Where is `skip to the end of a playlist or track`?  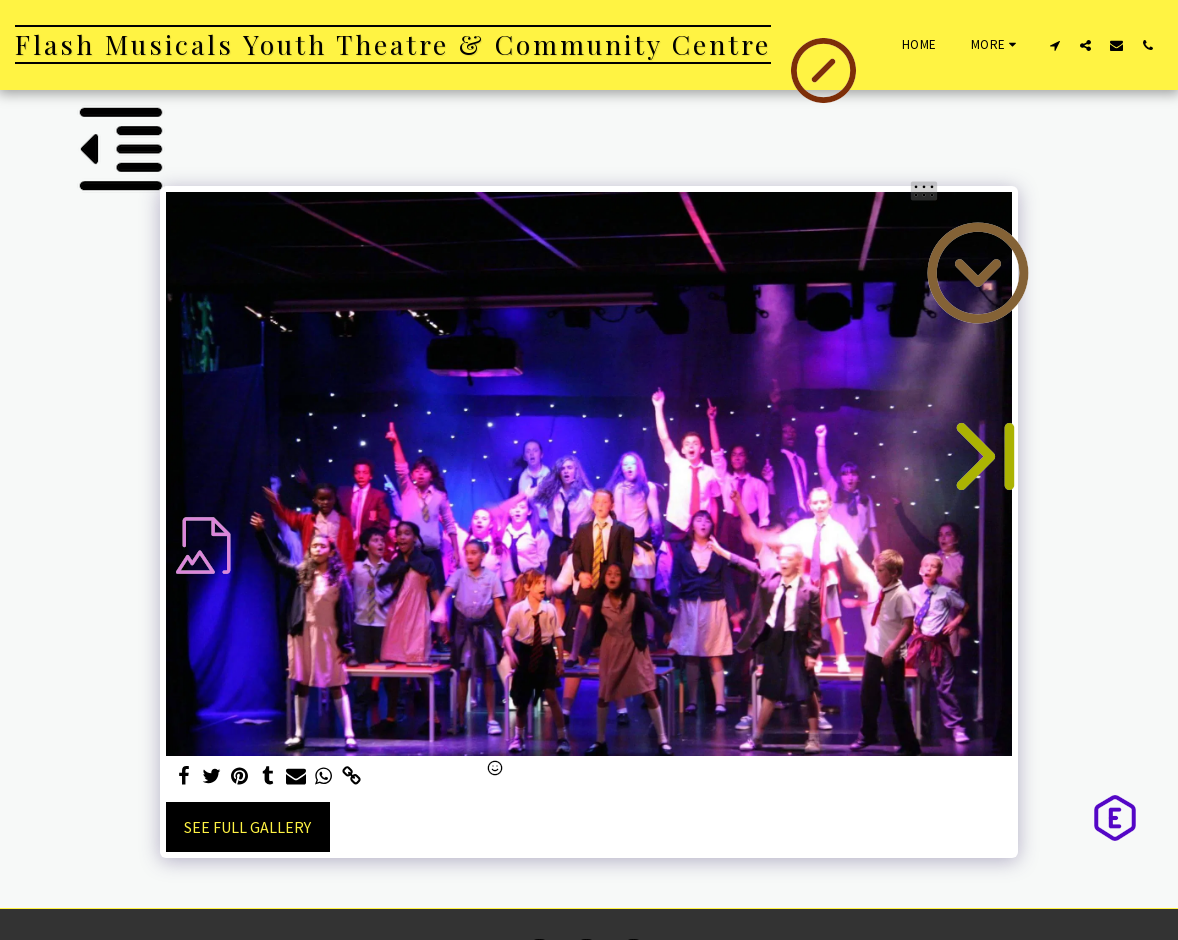
skip to the end of a playlist or track is located at coordinates (985, 456).